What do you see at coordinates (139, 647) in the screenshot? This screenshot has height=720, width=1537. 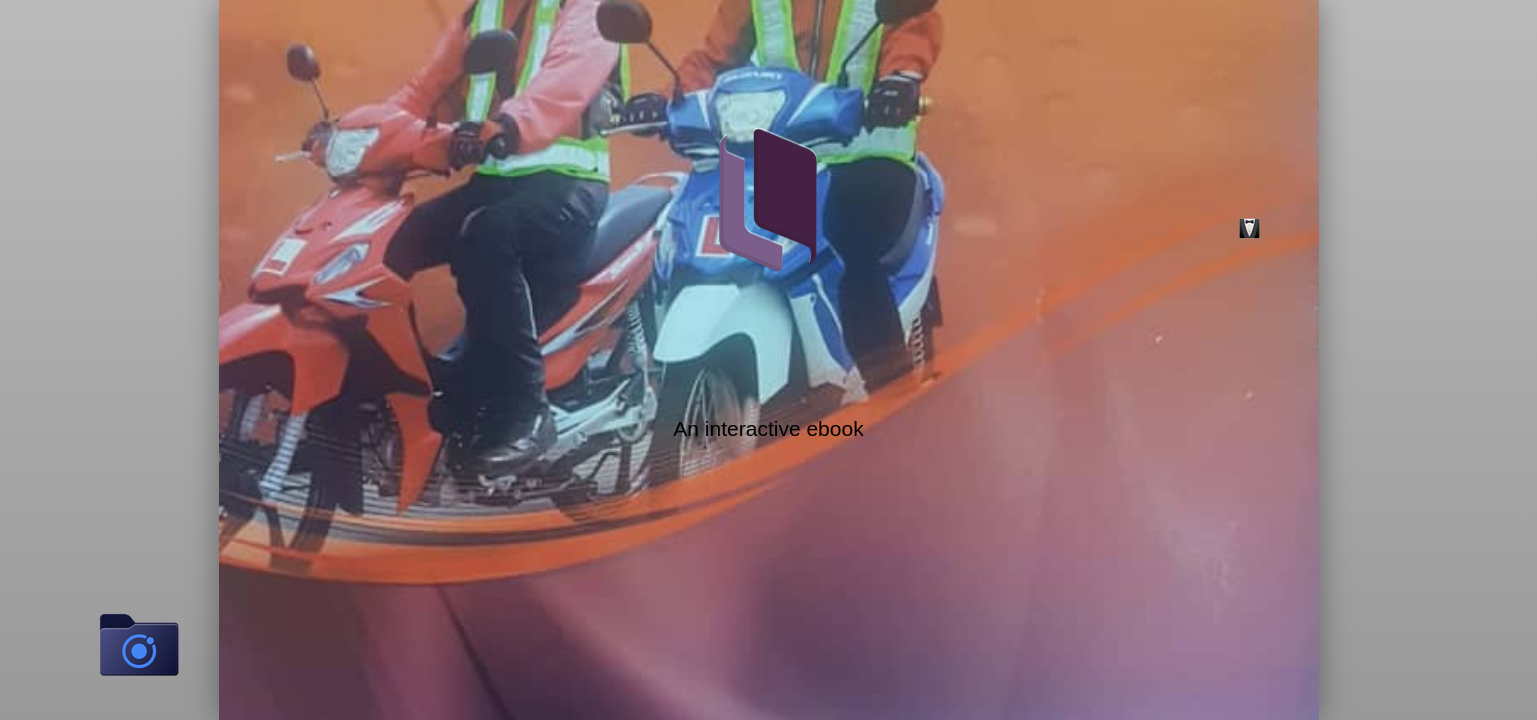 I see `open ionic framework project folder` at bounding box center [139, 647].